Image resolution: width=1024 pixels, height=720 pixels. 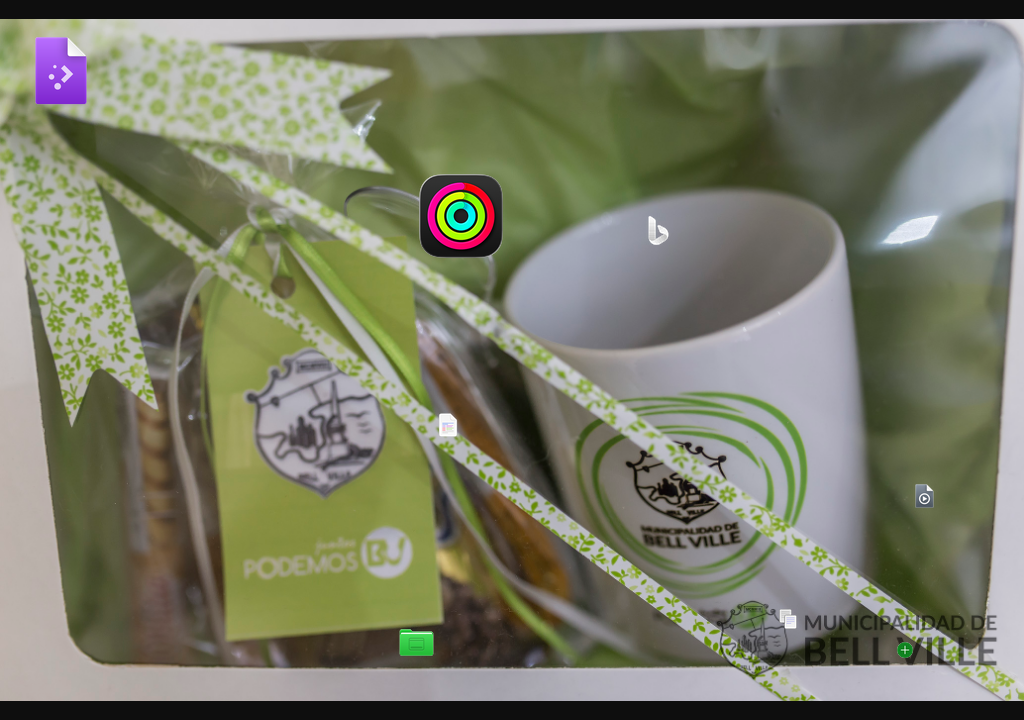 I want to click on add a new item to a list, so click(x=905, y=650).